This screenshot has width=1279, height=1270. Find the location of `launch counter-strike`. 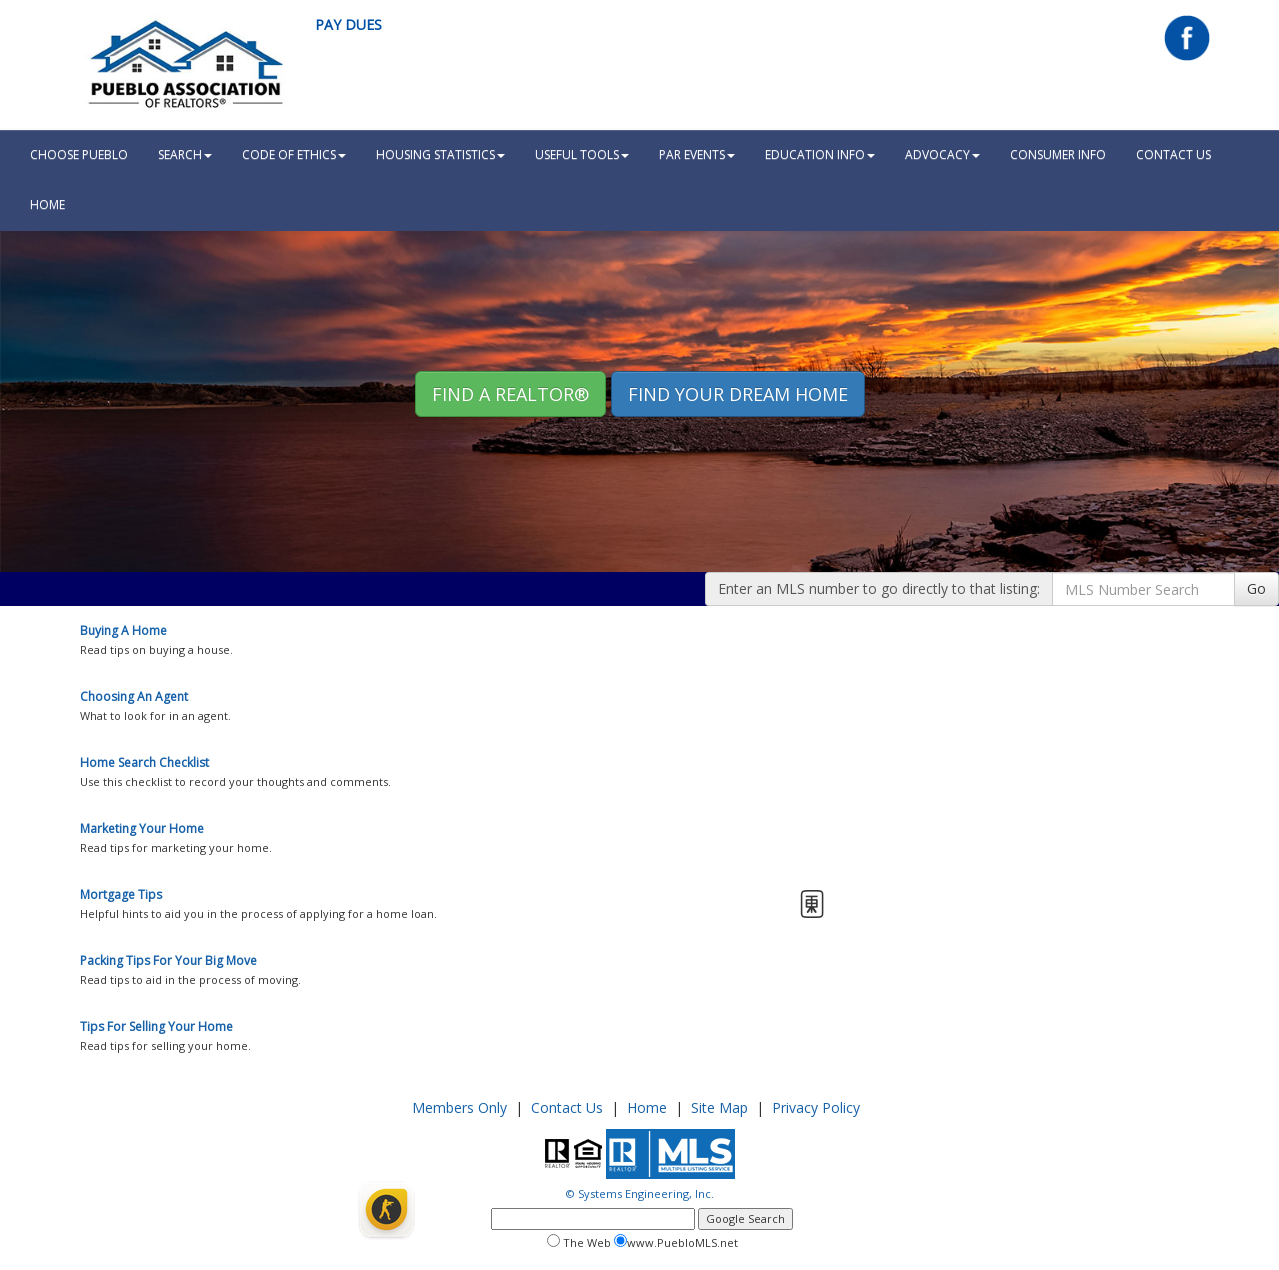

launch counter-strike is located at coordinates (386, 1209).